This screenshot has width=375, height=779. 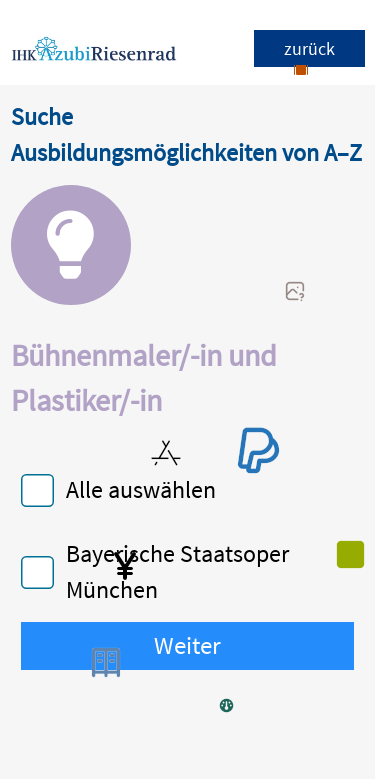 What do you see at coordinates (301, 70) in the screenshot?
I see `start a slideshow presentation` at bounding box center [301, 70].